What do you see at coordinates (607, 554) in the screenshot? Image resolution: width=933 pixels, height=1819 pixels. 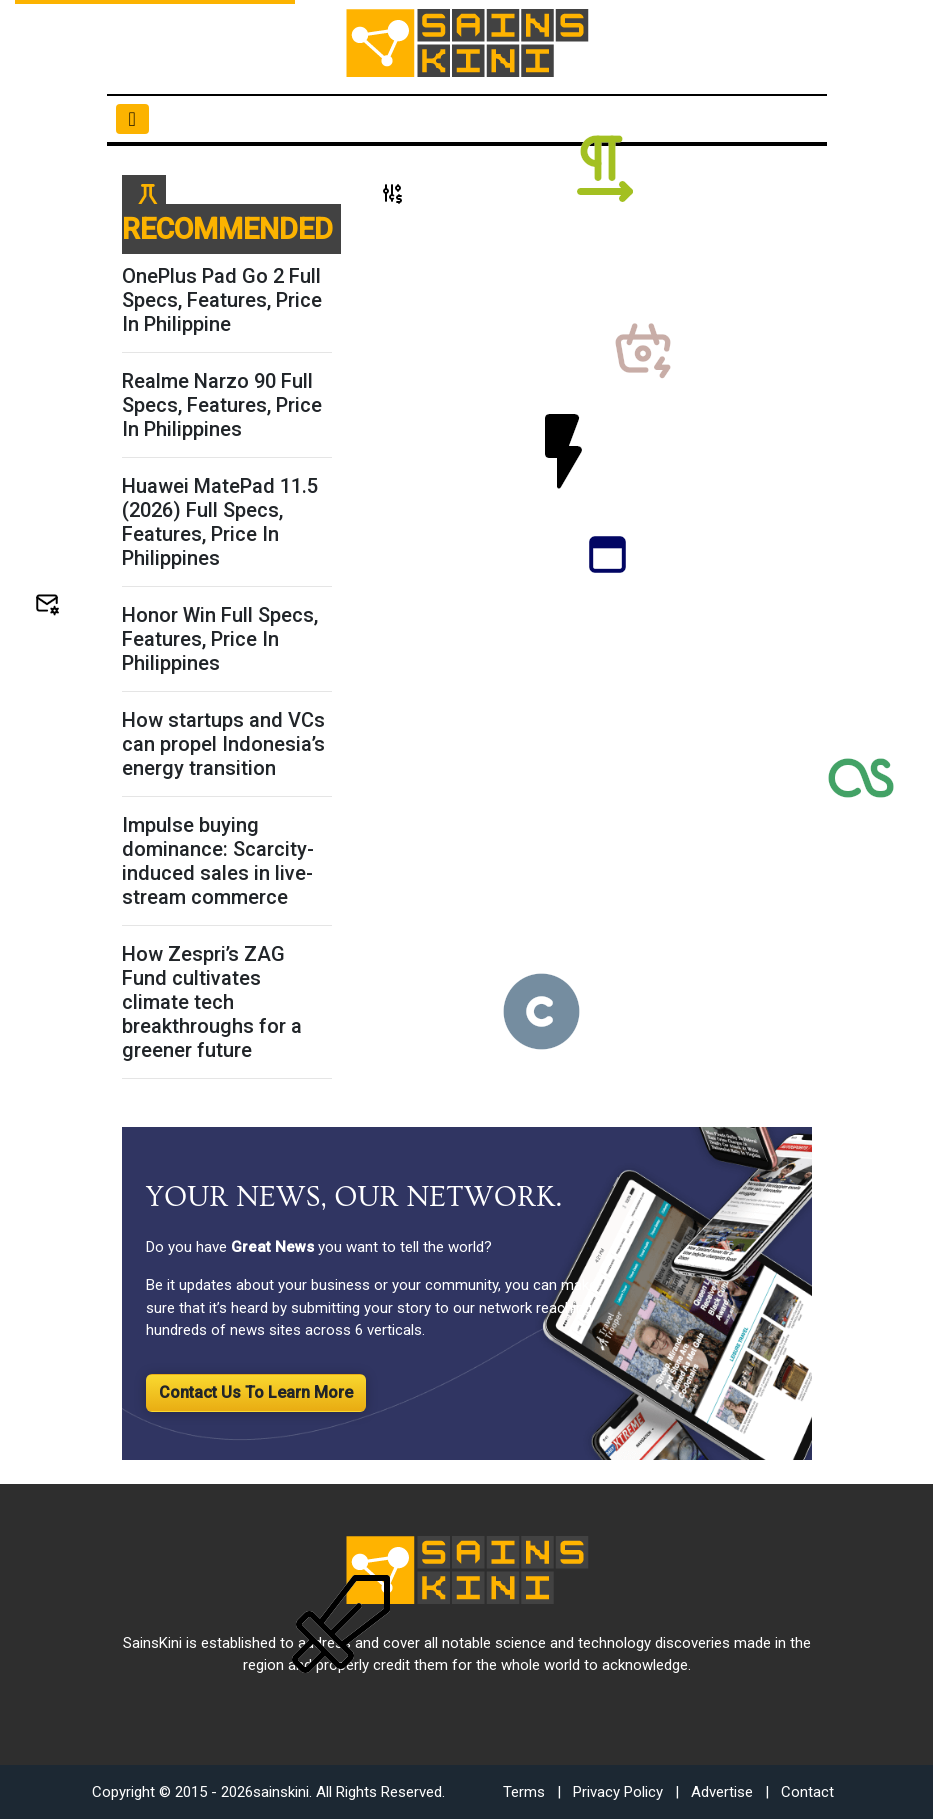 I see `toggle the navigation bar visibility` at bounding box center [607, 554].